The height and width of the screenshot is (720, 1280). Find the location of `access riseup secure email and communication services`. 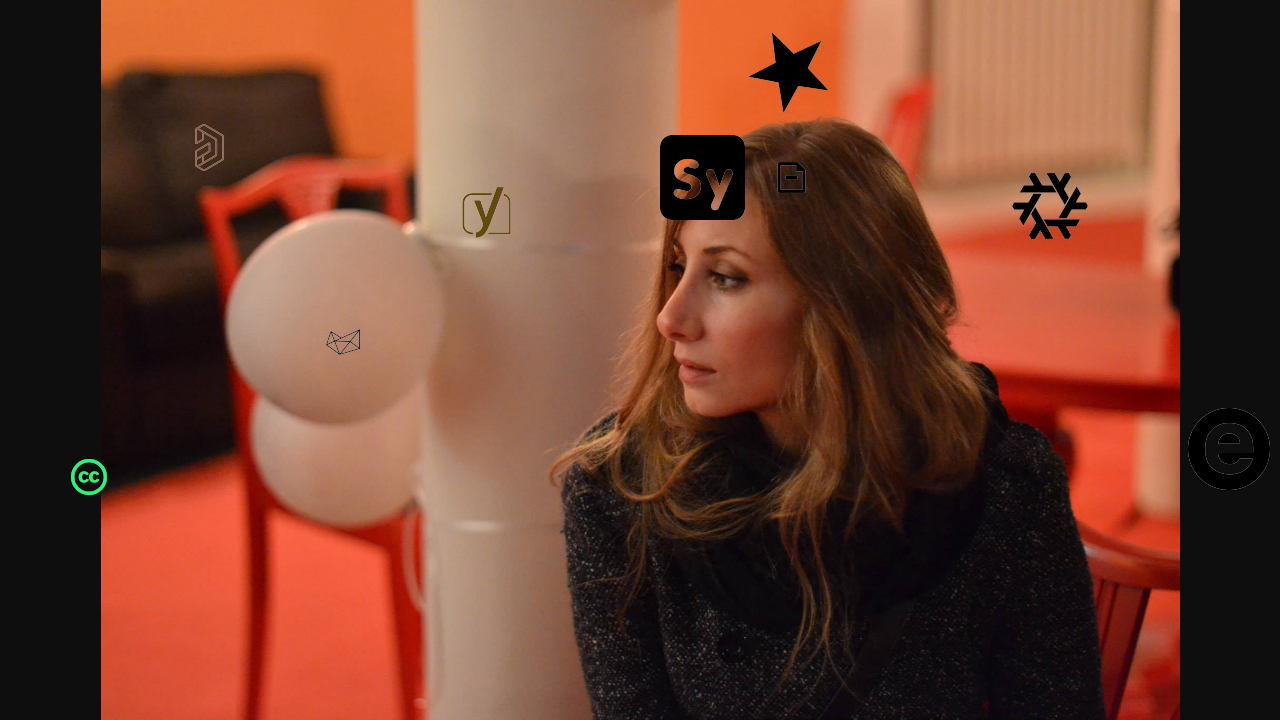

access riseup secure email and communication services is located at coordinates (788, 72).